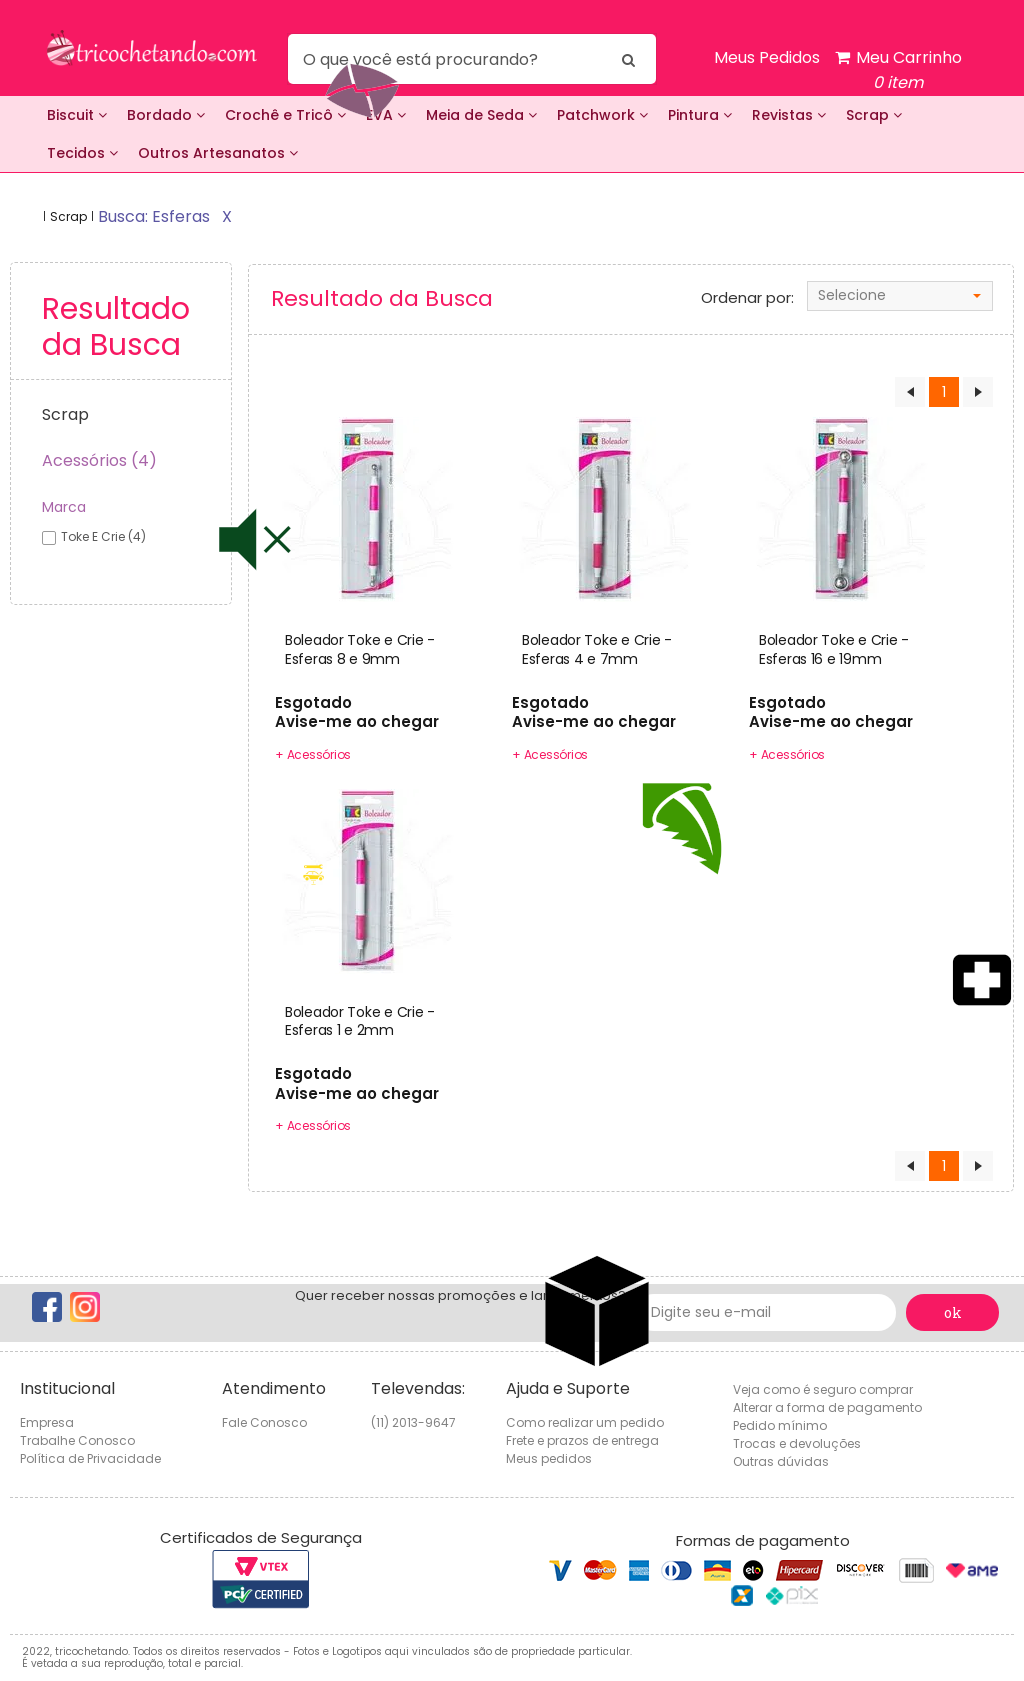  What do you see at coordinates (982, 980) in the screenshot?
I see `access health or medical features` at bounding box center [982, 980].